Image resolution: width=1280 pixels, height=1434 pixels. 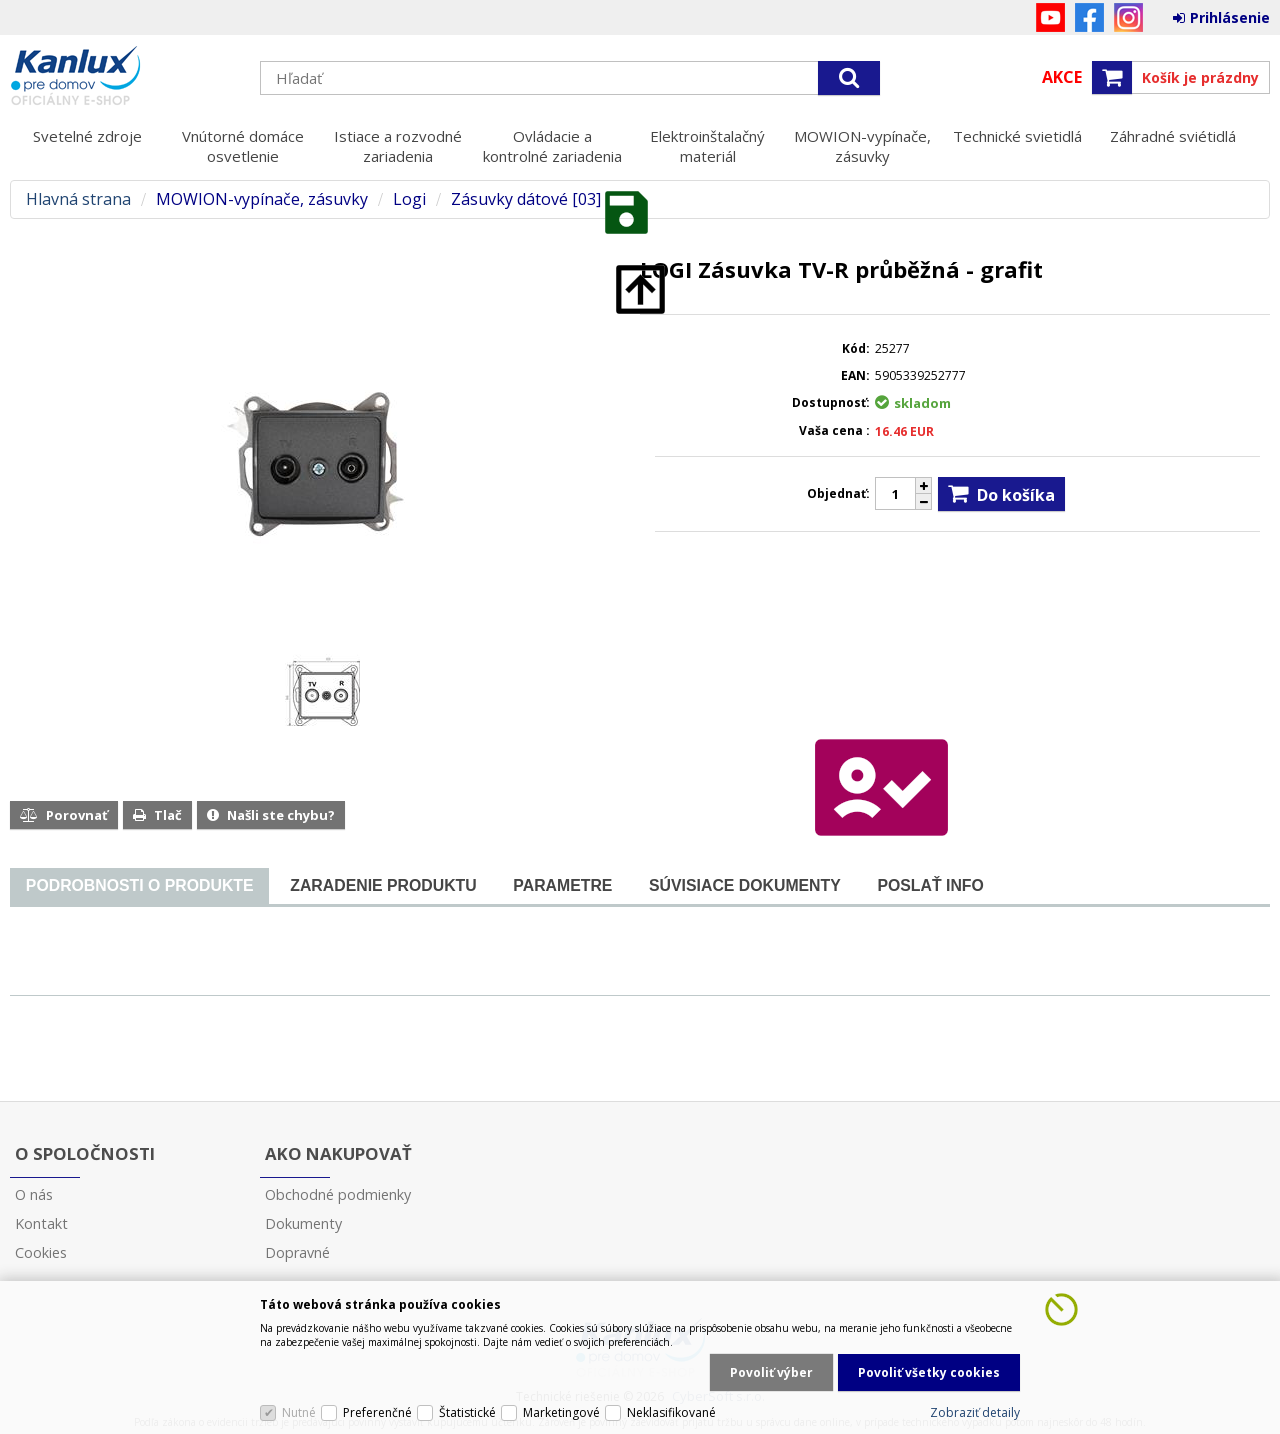 What do you see at coordinates (1061, 1309) in the screenshot?
I see `scan a QR code or barcode` at bounding box center [1061, 1309].